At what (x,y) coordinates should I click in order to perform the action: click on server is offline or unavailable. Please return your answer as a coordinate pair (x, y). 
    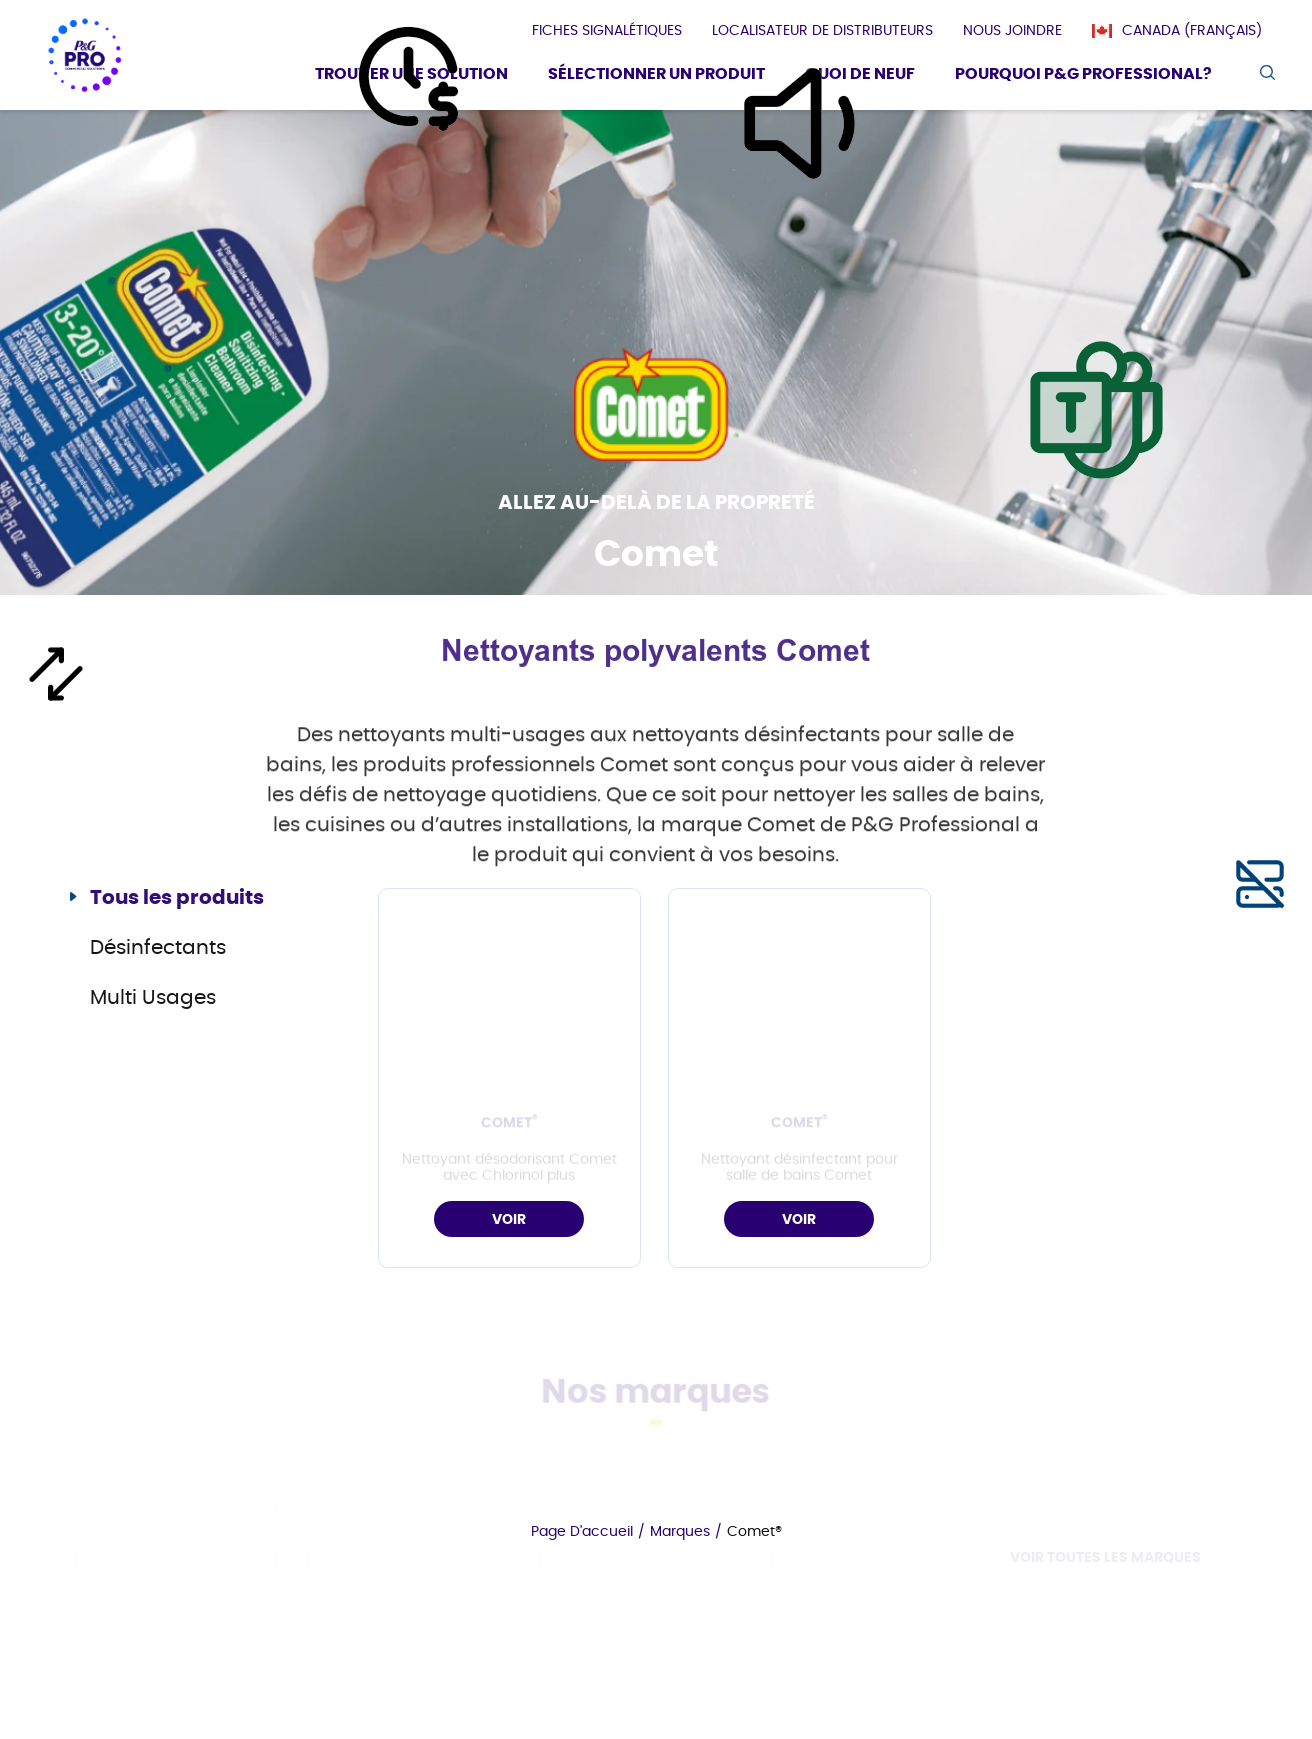
    Looking at the image, I should click on (1260, 884).